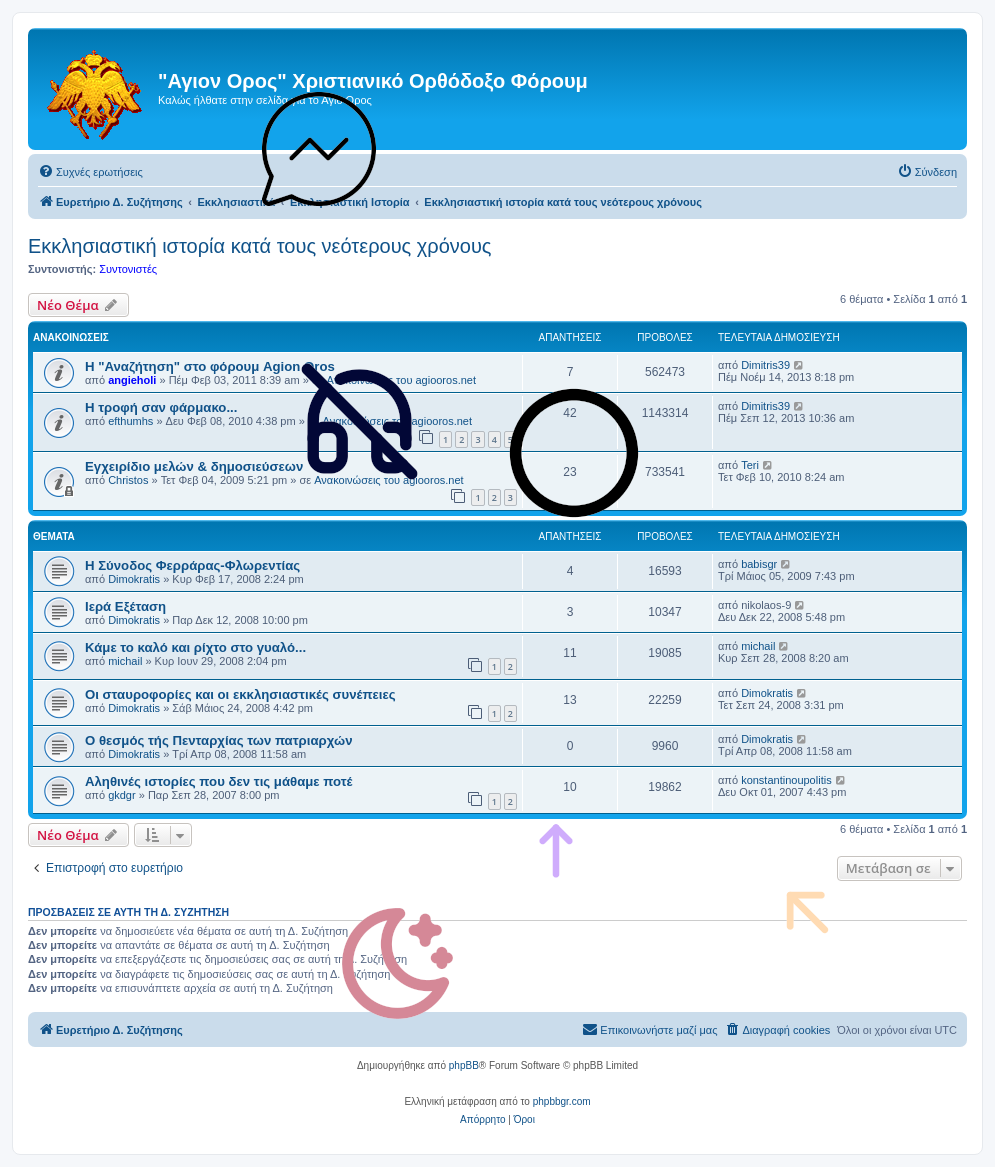 The image size is (995, 1167). Describe the element at coordinates (319, 149) in the screenshot. I see `open facebook messenger` at that location.